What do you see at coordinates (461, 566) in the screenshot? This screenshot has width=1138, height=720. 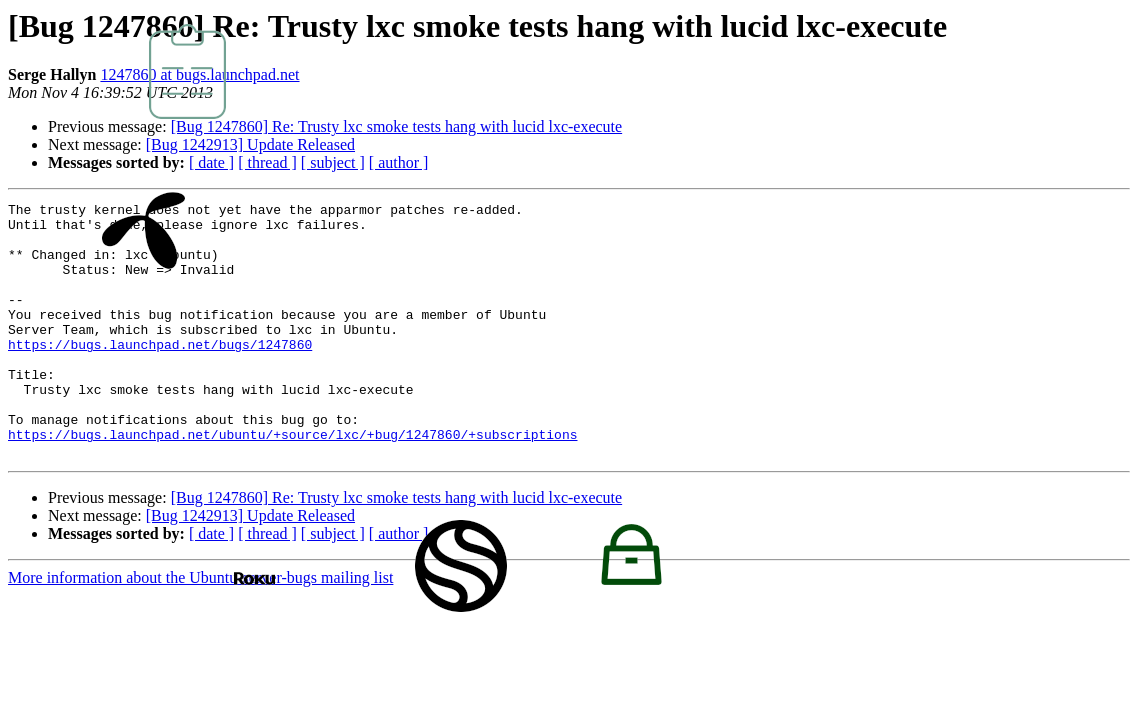 I see `open the spond app` at bounding box center [461, 566].